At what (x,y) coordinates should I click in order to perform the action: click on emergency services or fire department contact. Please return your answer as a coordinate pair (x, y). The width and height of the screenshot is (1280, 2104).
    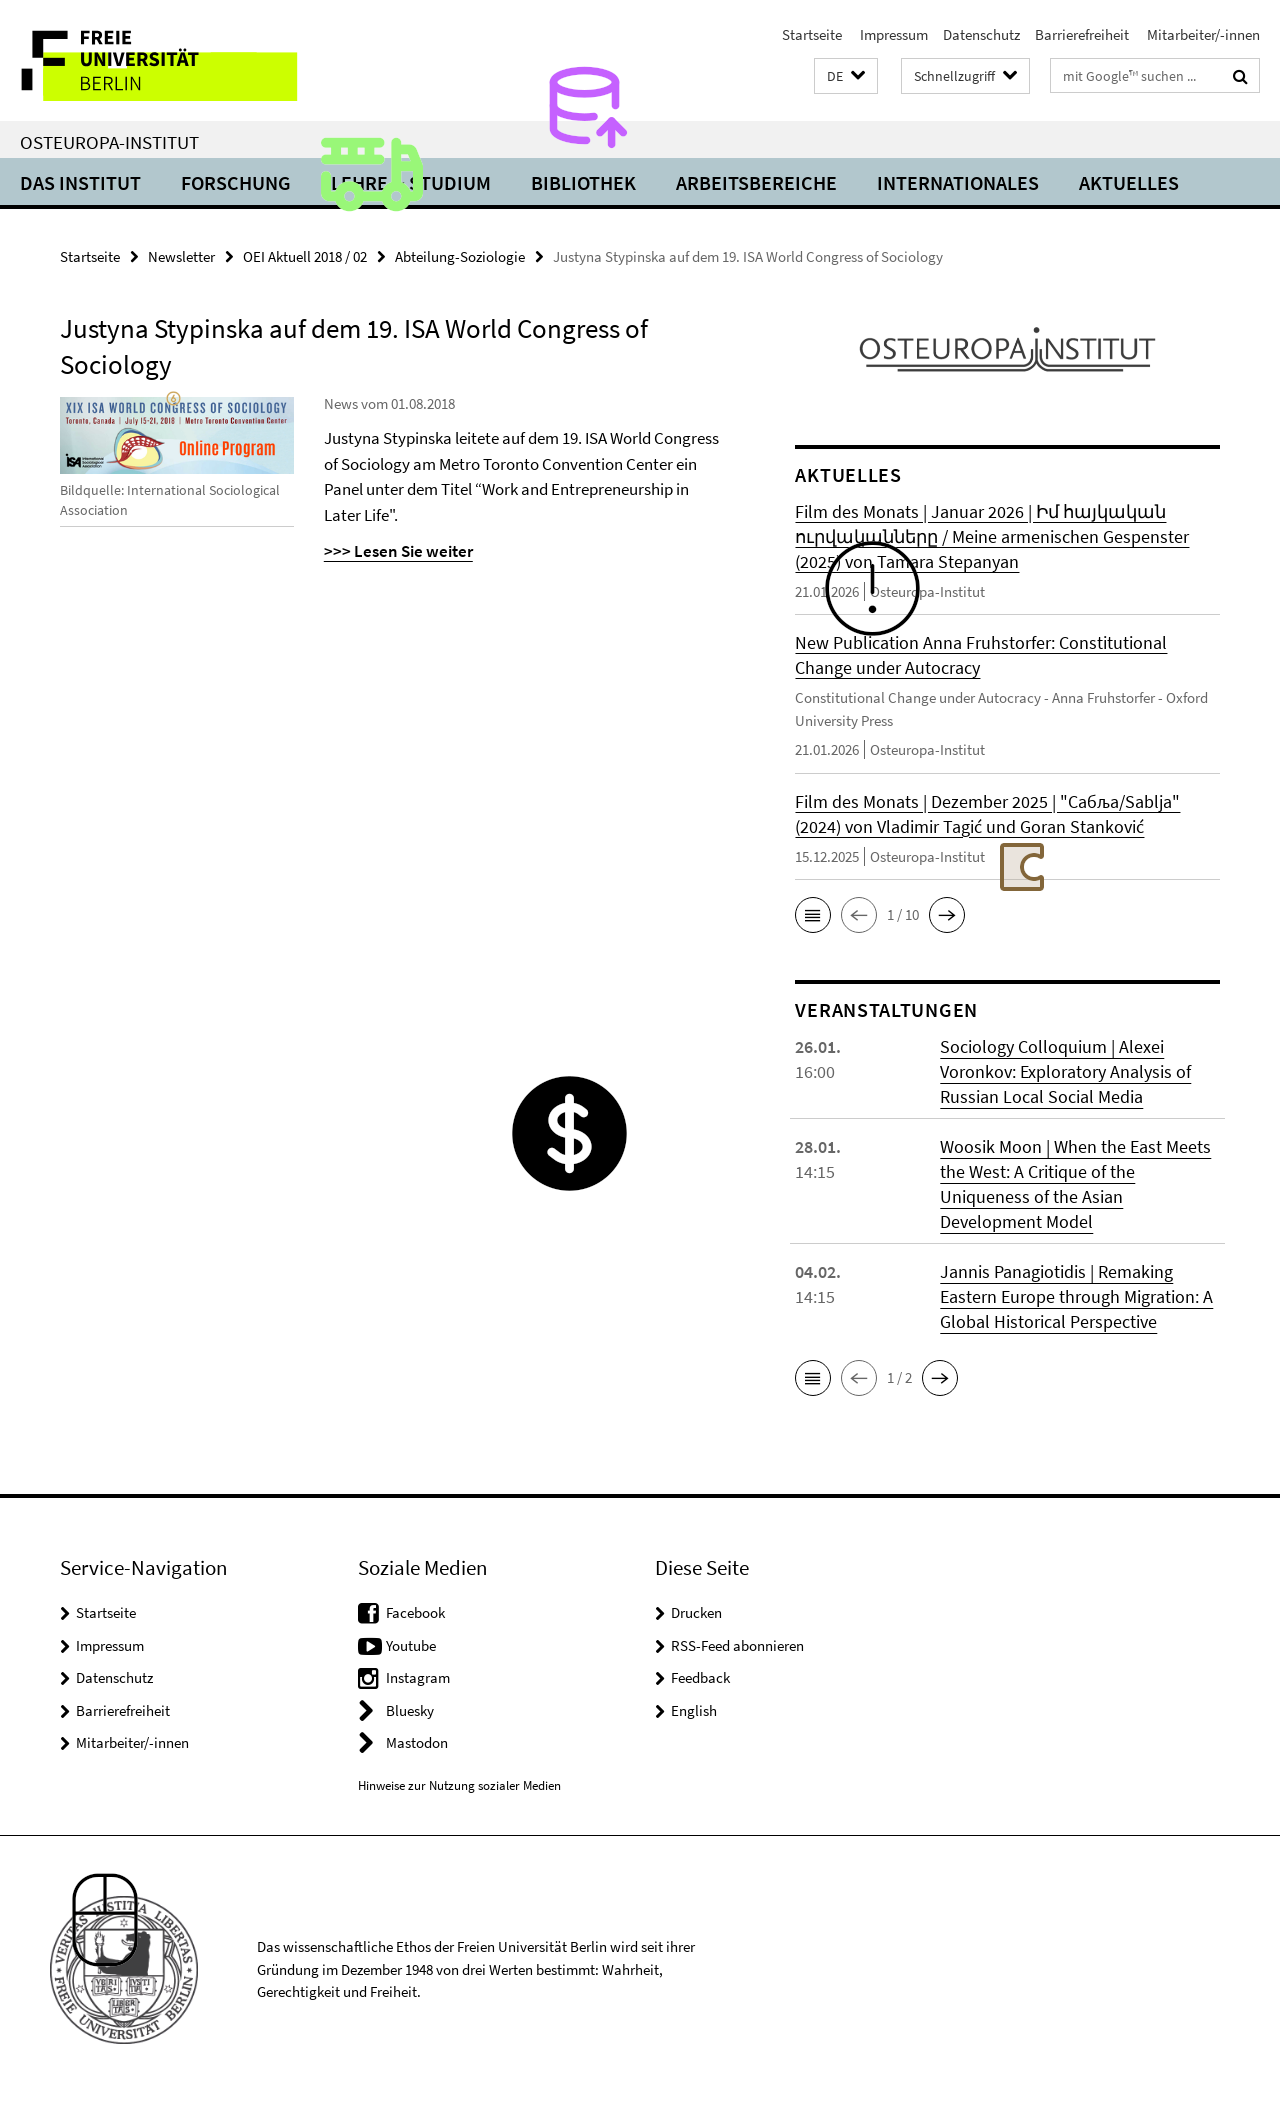
    Looking at the image, I should click on (369, 169).